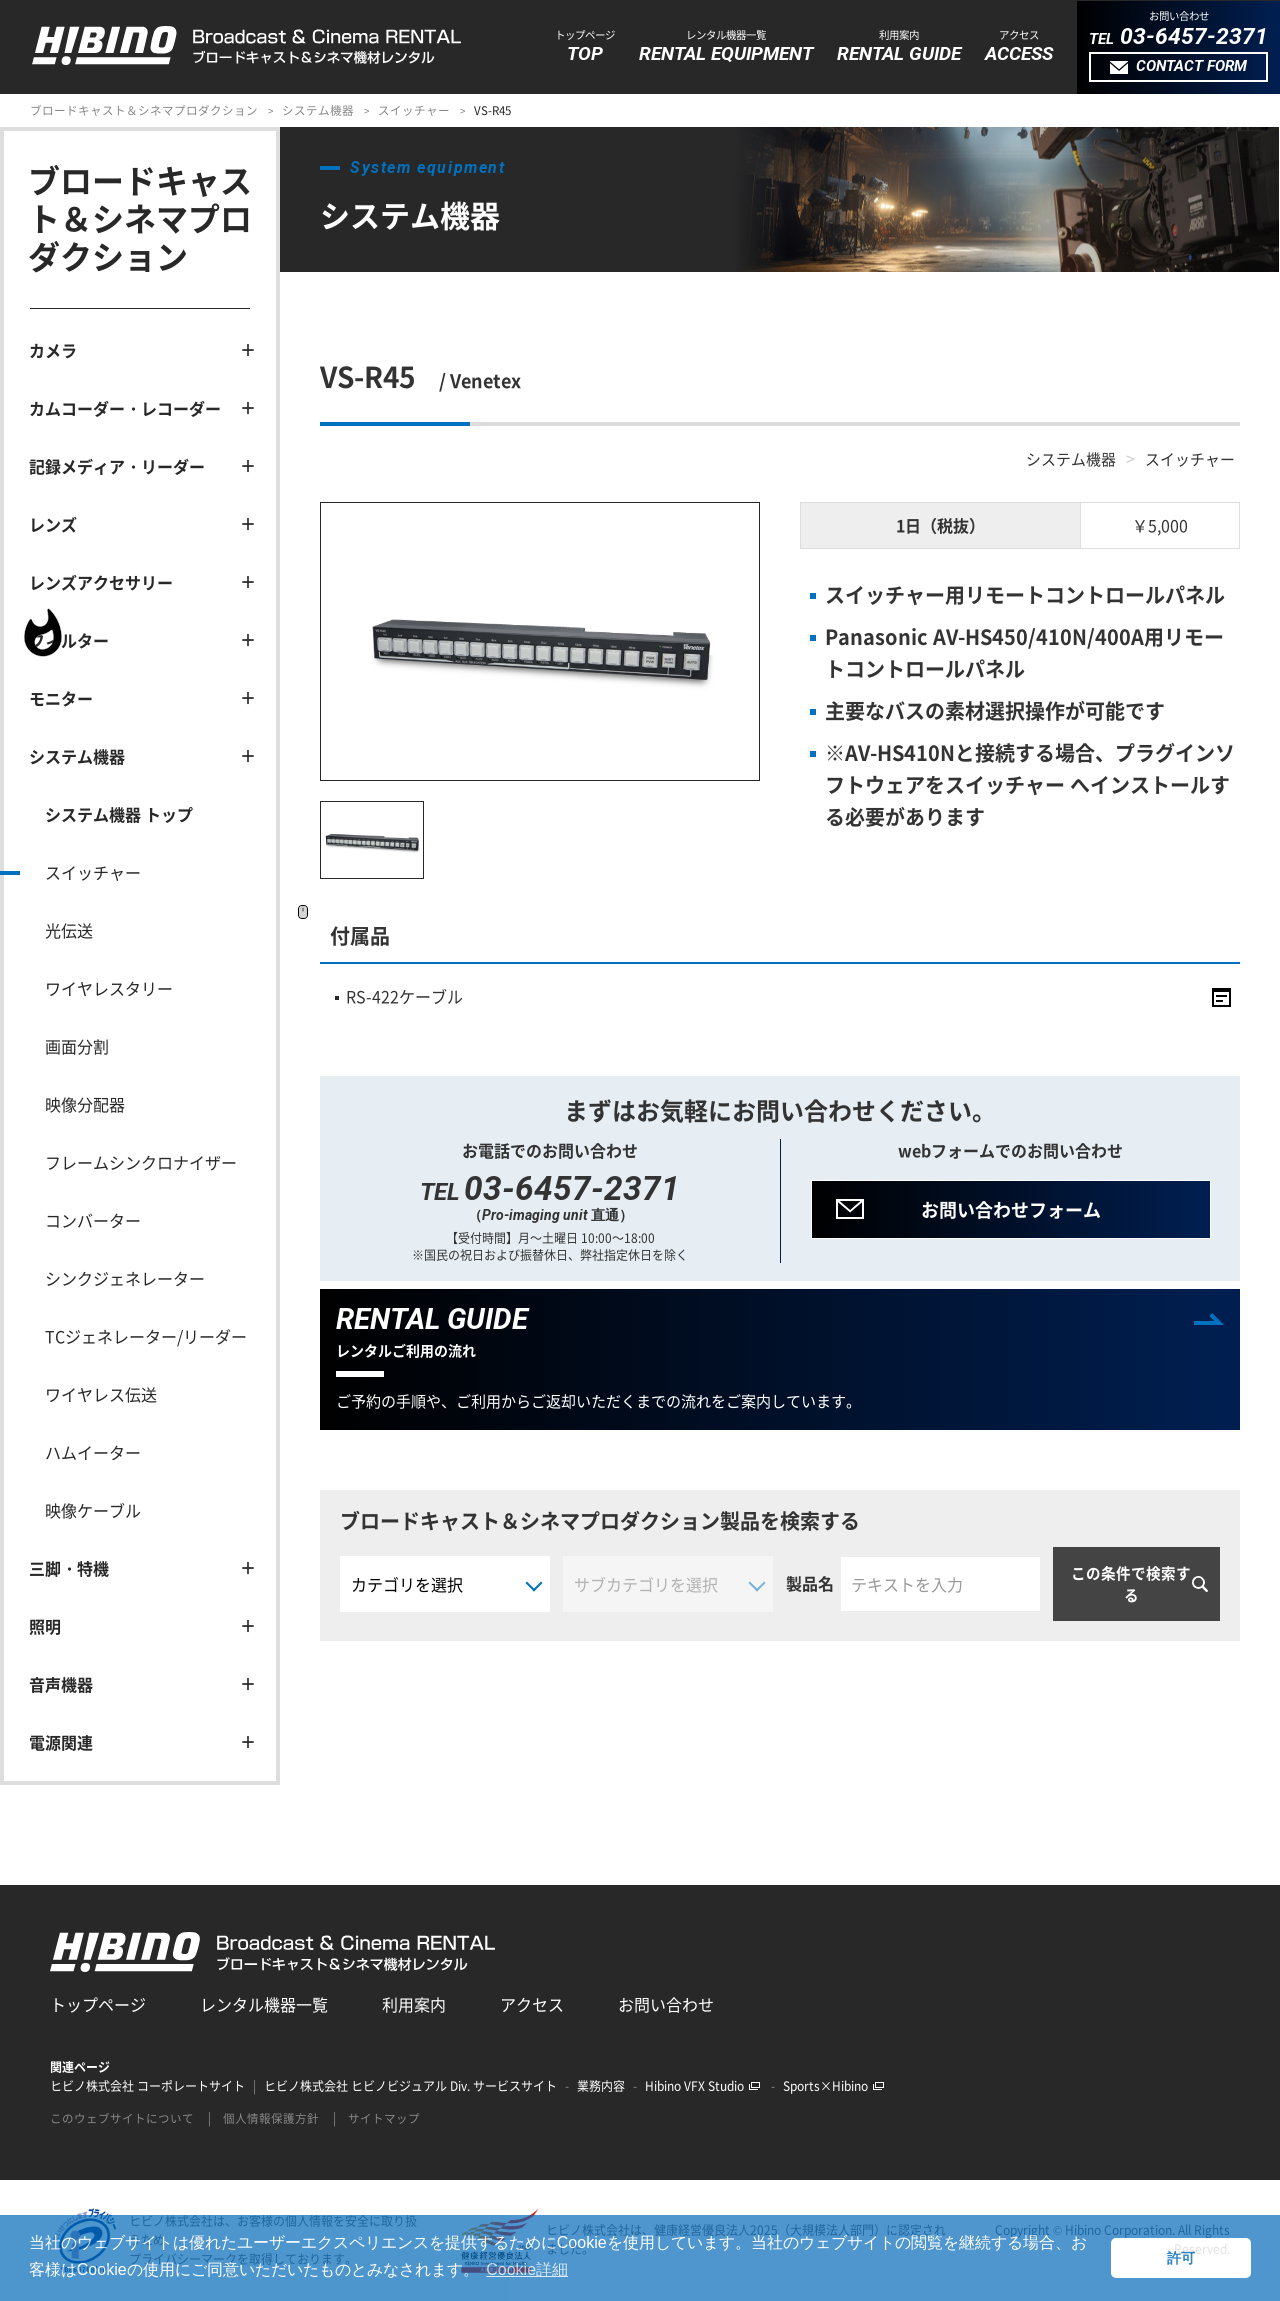 The height and width of the screenshot is (2301, 1280). What do you see at coordinates (1221, 997) in the screenshot?
I see `open rich text editor` at bounding box center [1221, 997].